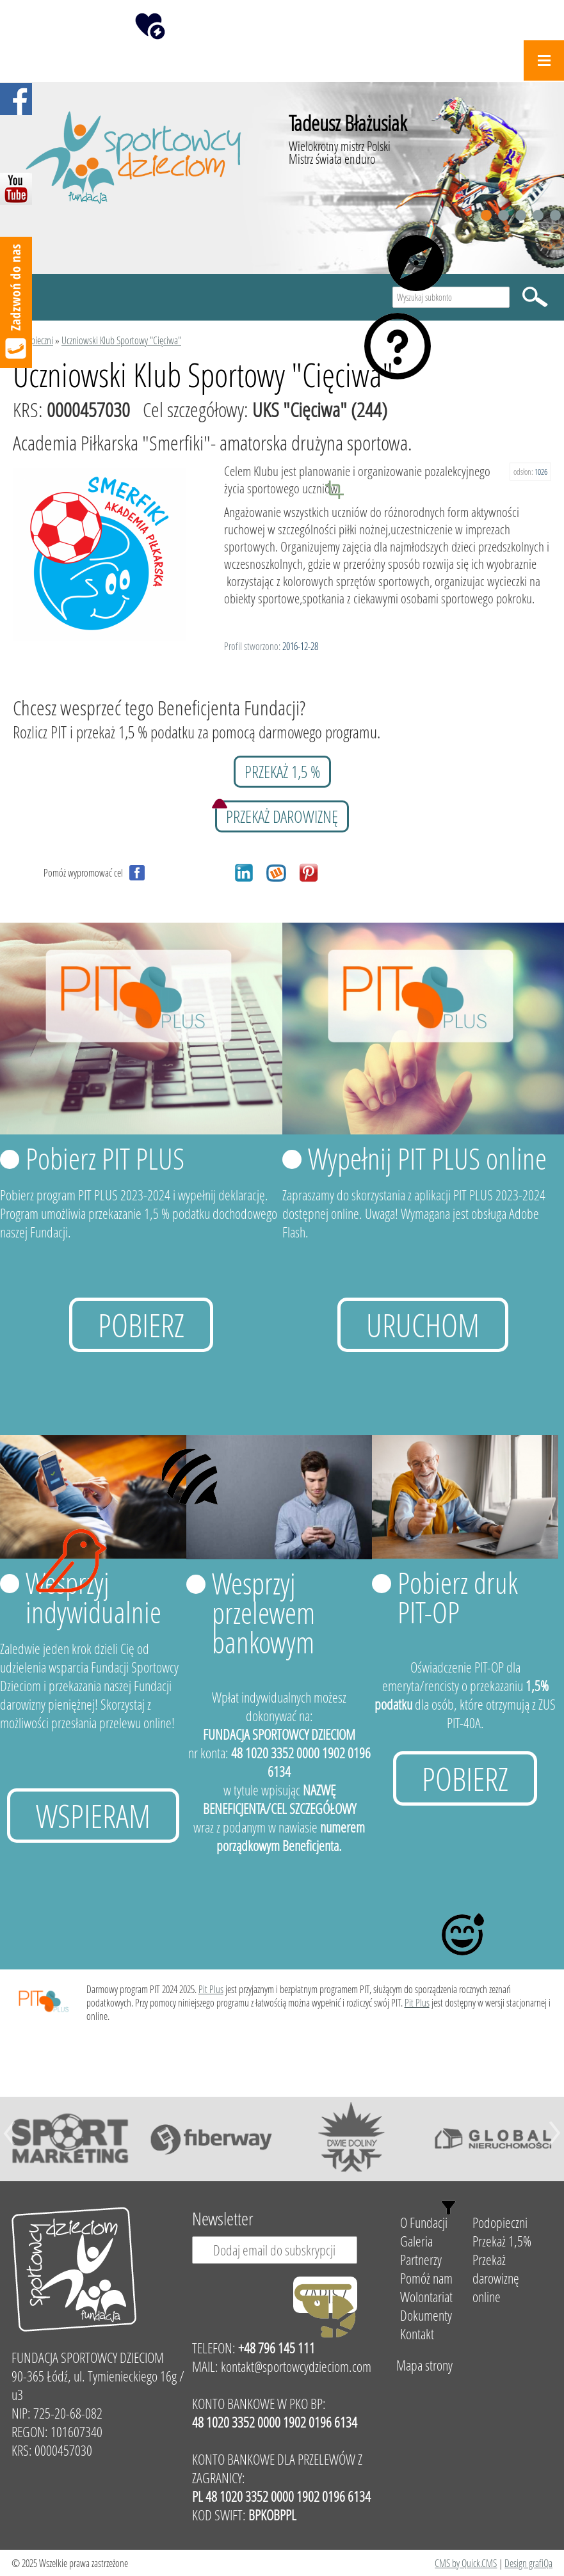 The image size is (564, 2576). What do you see at coordinates (334, 489) in the screenshot?
I see `crop an image or photo` at bounding box center [334, 489].